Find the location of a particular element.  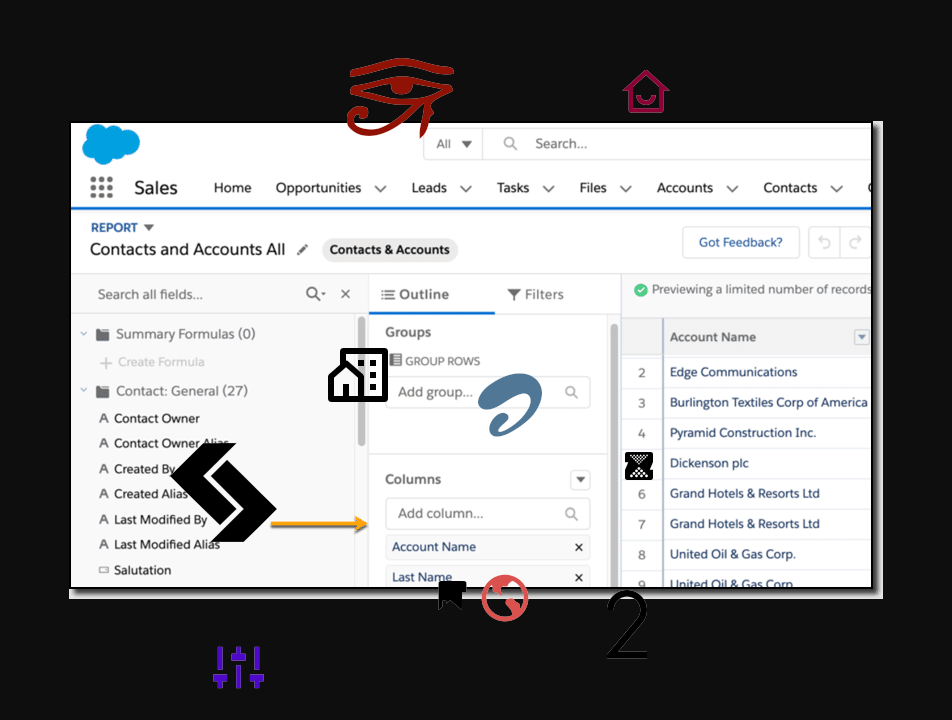

access community or neighborhood features is located at coordinates (358, 375).